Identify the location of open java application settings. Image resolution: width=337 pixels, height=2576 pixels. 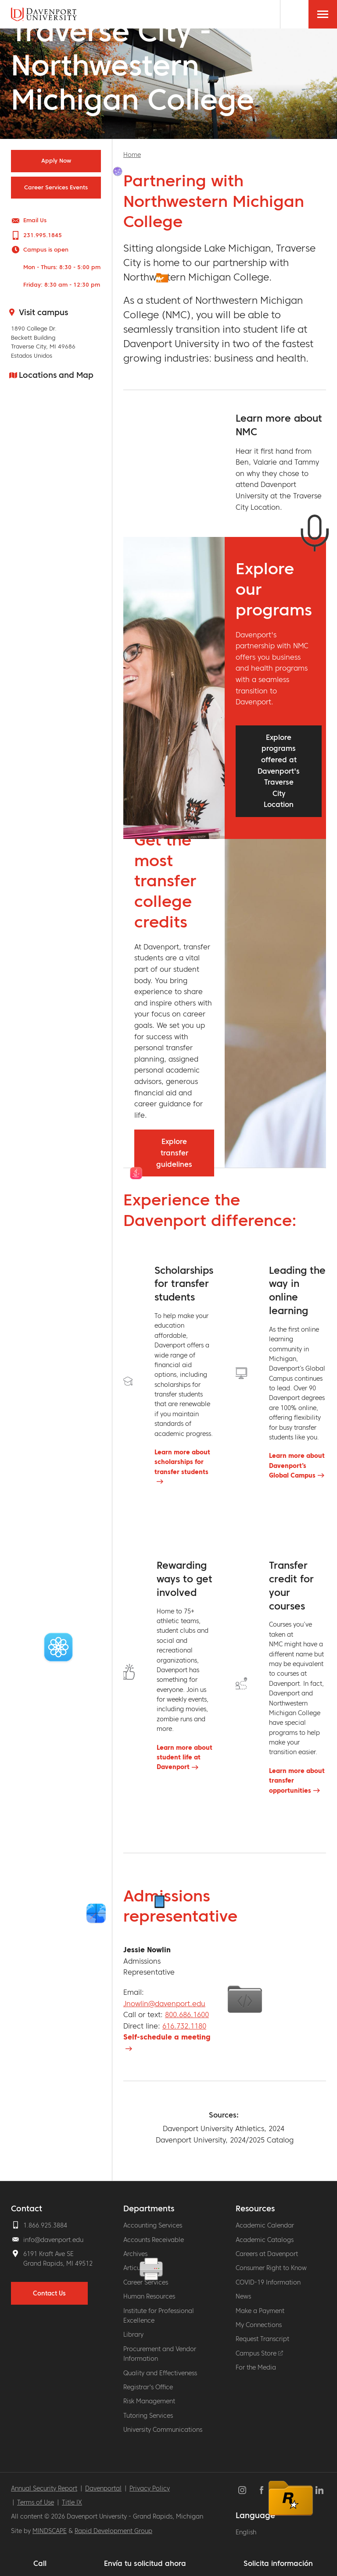
(136, 1173).